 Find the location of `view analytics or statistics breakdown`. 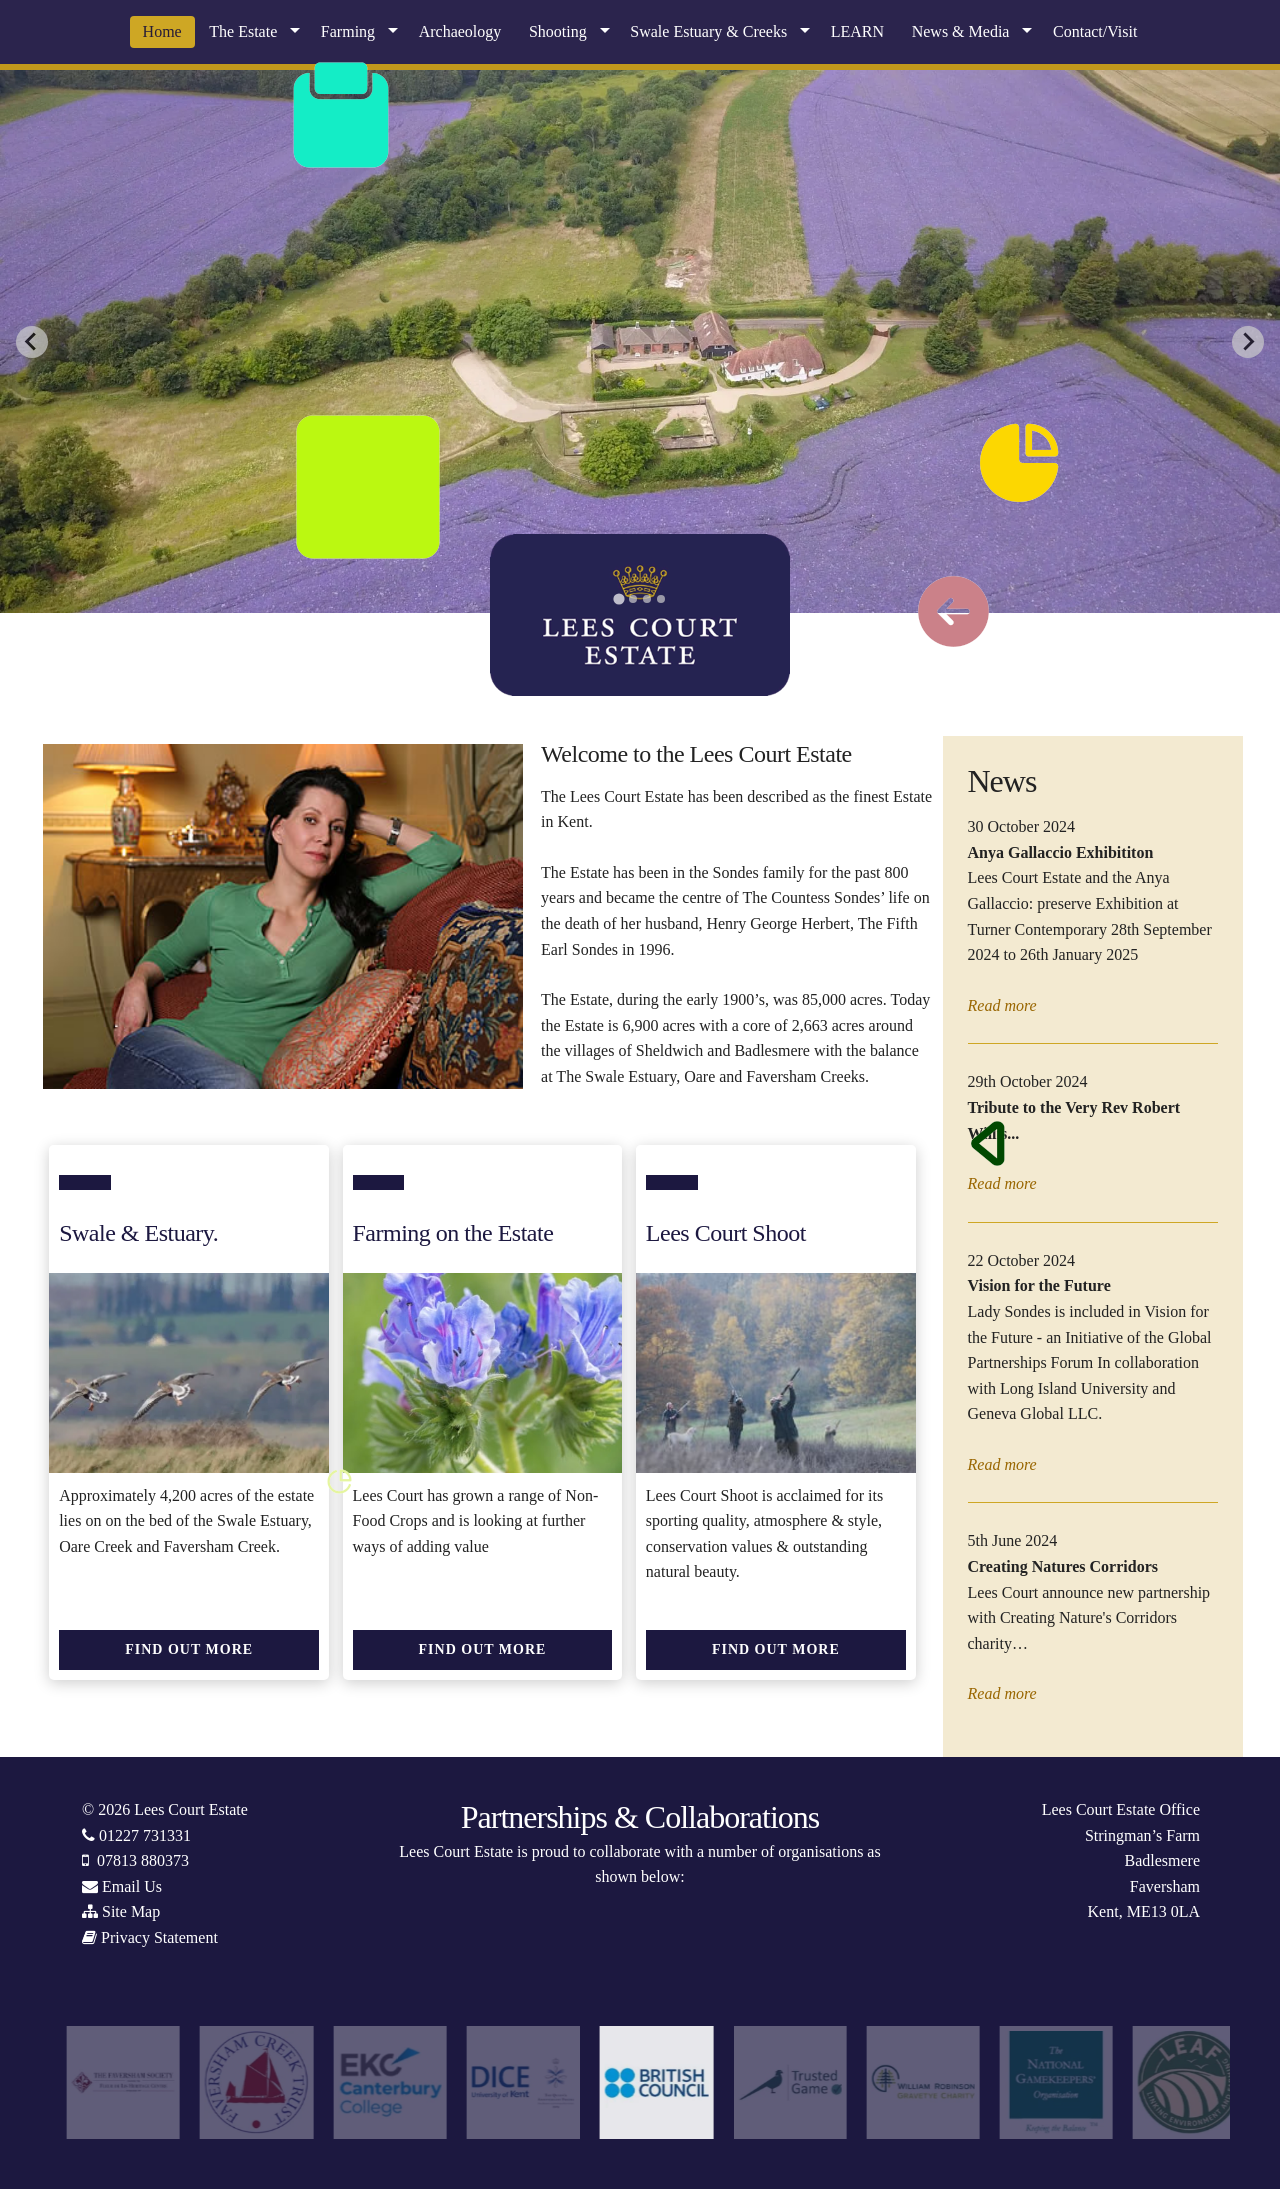

view analytics or statistics breakdown is located at coordinates (1019, 463).